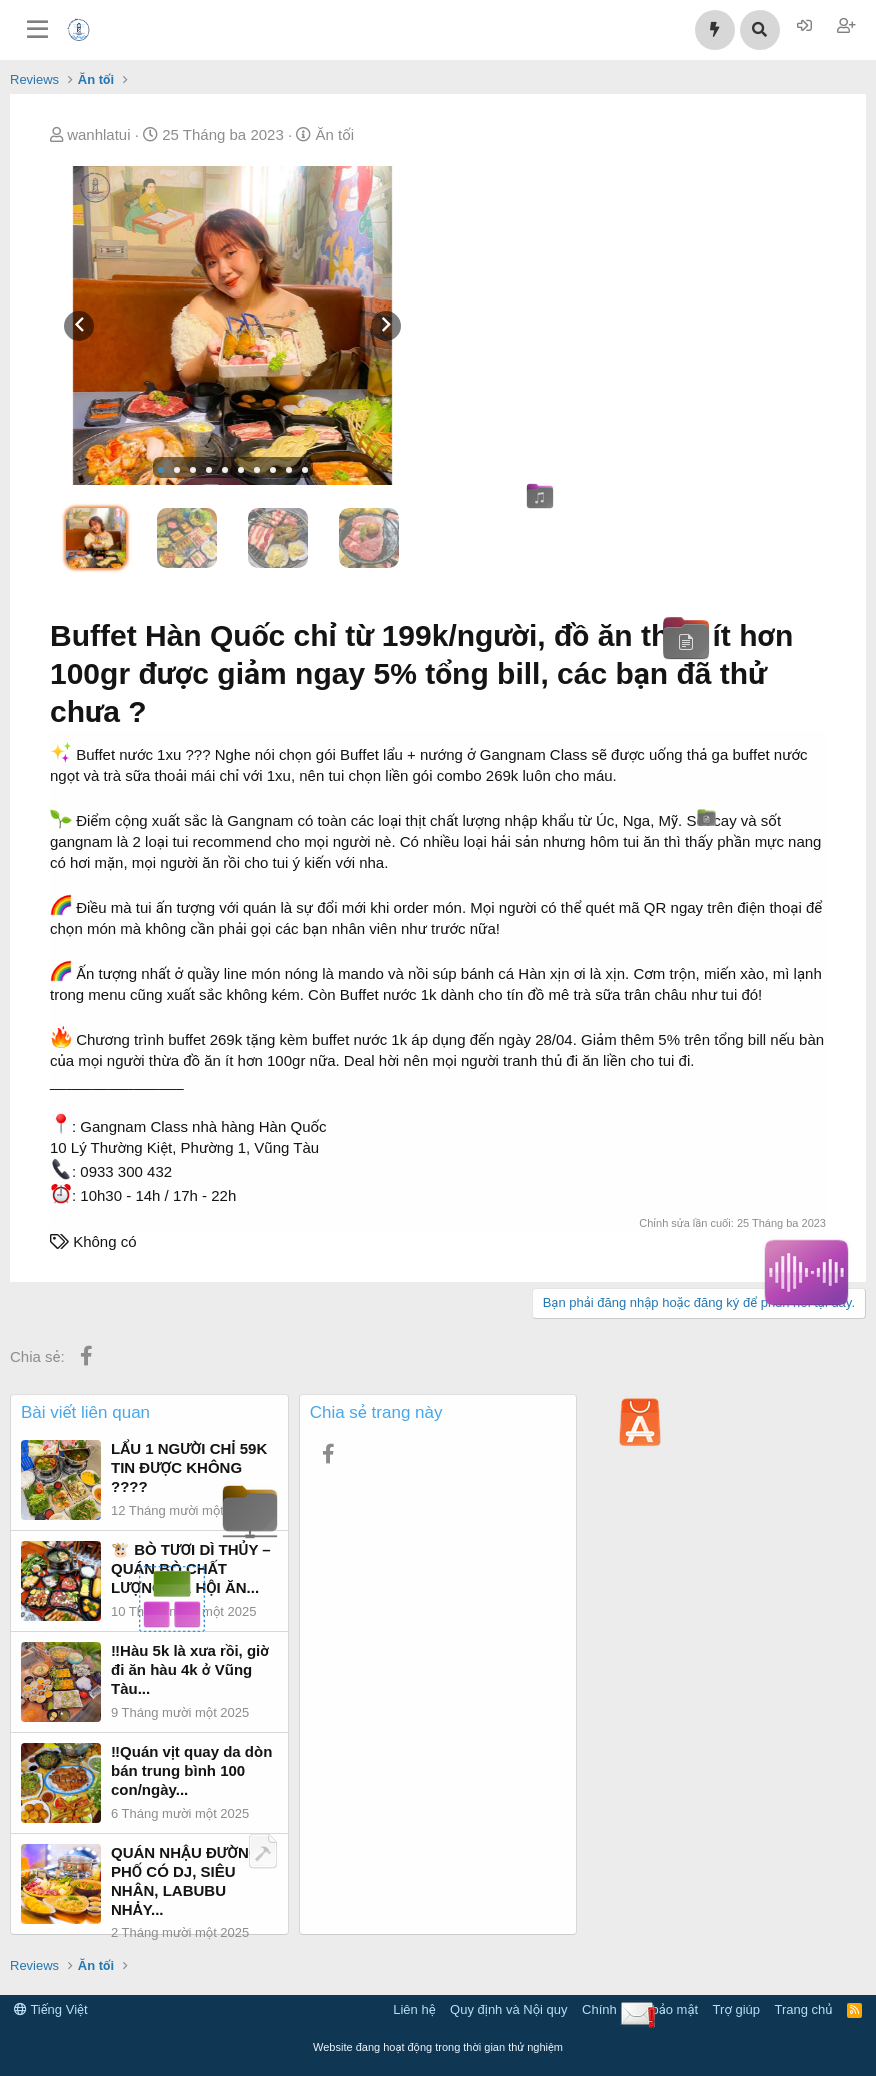  What do you see at coordinates (263, 1851) in the screenshot?
I see `makefile document used for build automation` at bounding box center [263, 1851].